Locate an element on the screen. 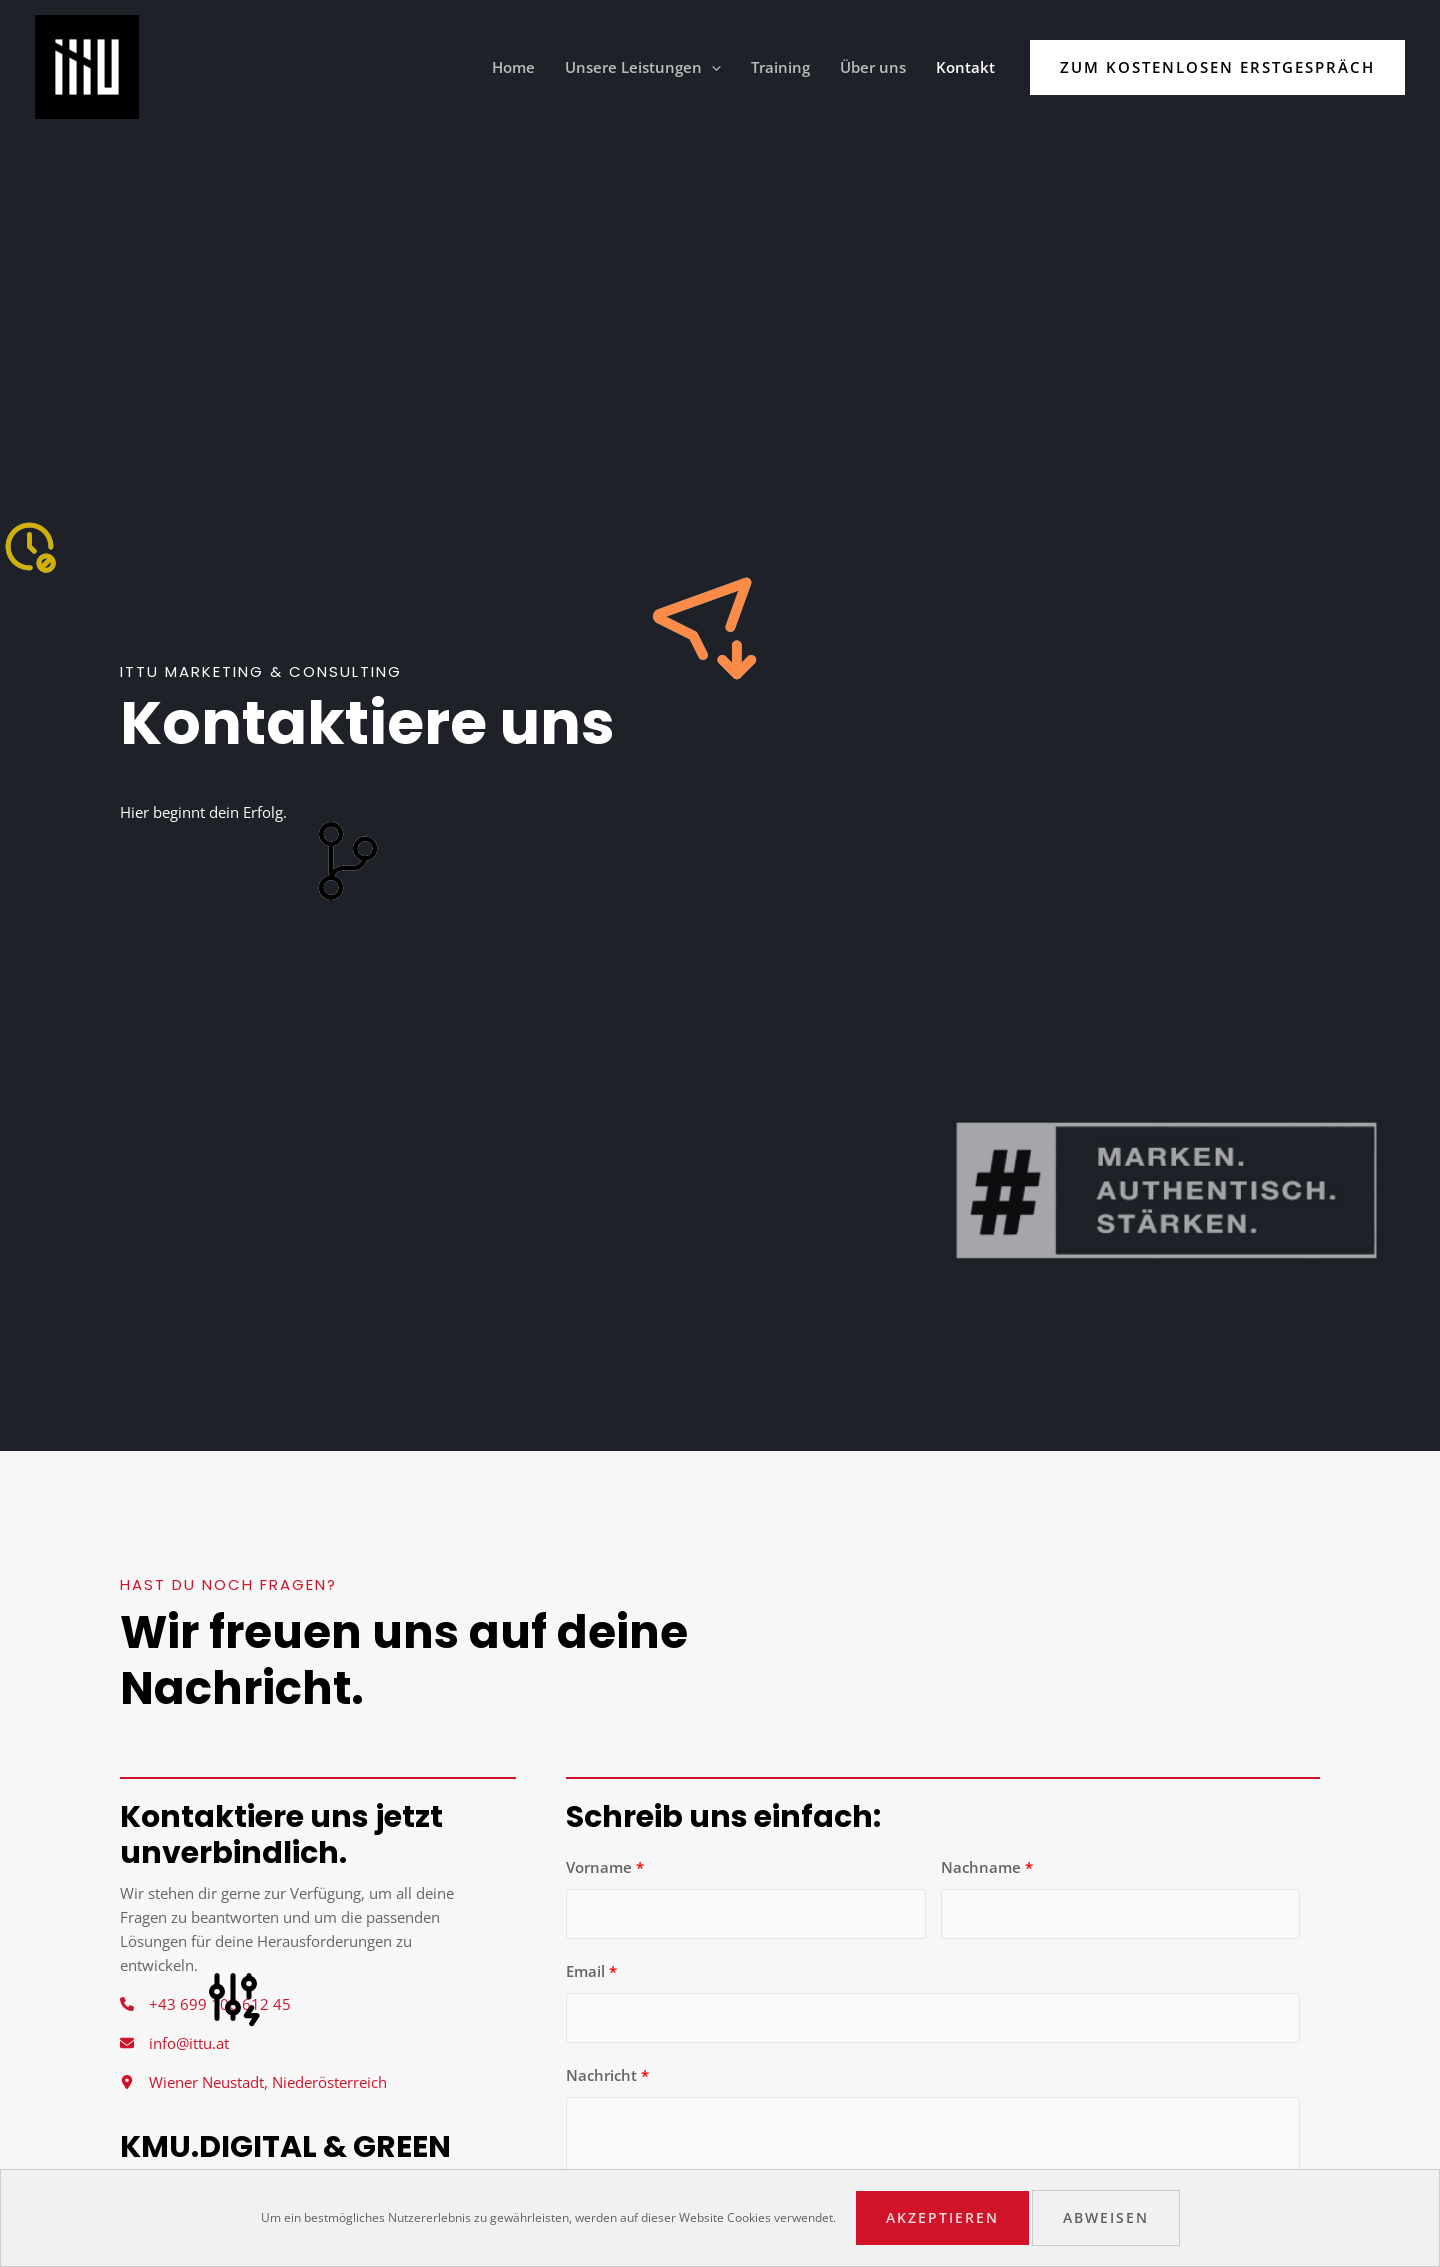 This screenshot has height=2267, width=1440. cancel a scheduled event or timer is located at coordinates (29, 546).